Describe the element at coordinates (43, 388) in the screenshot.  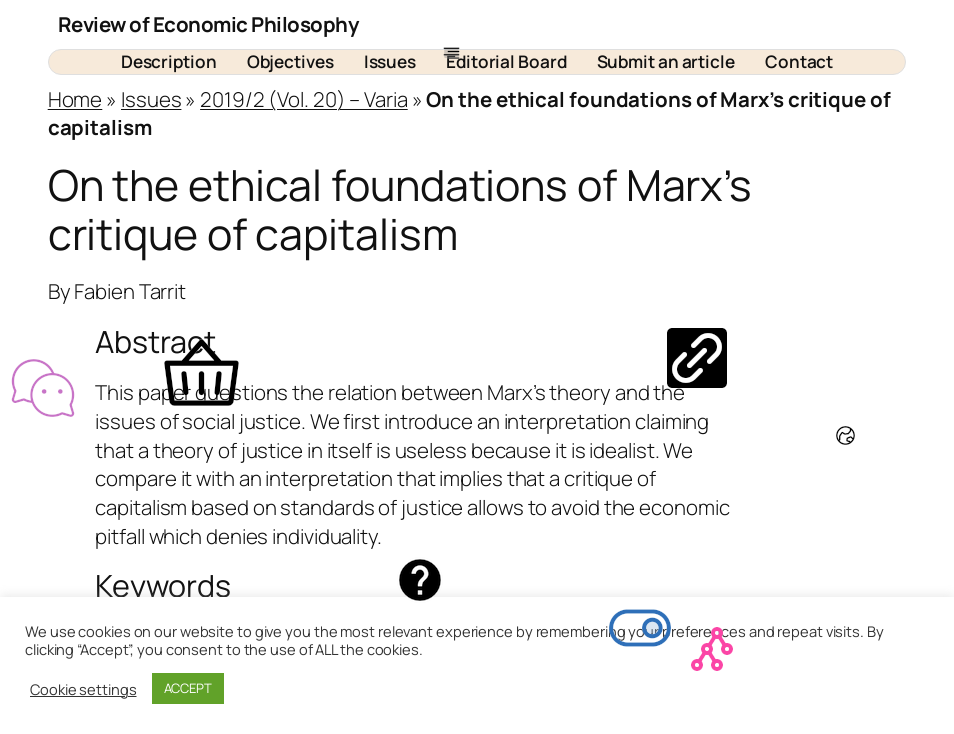
I see `open WeChat messaging app` at that location.